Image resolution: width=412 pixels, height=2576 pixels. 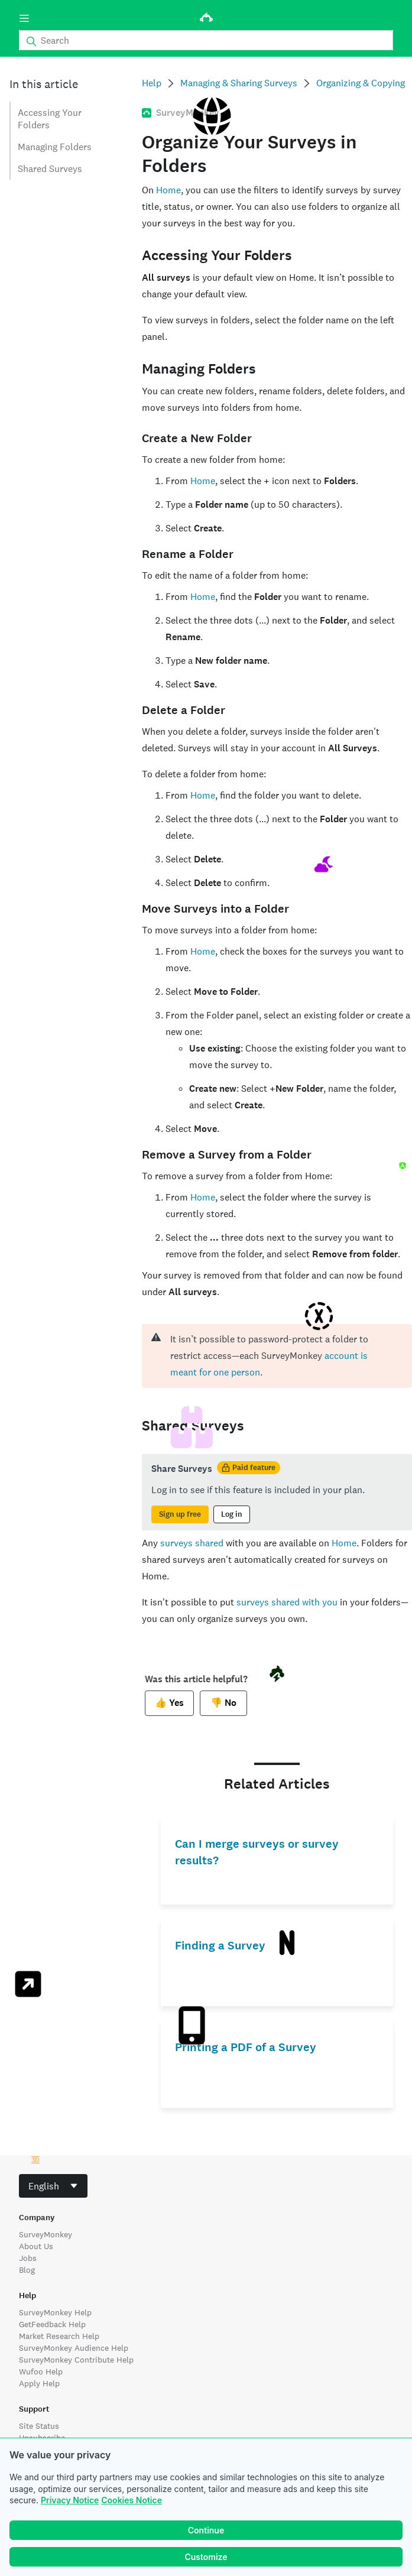 I want to click on indicates a system error or crash, so click(x=277, y=1673).